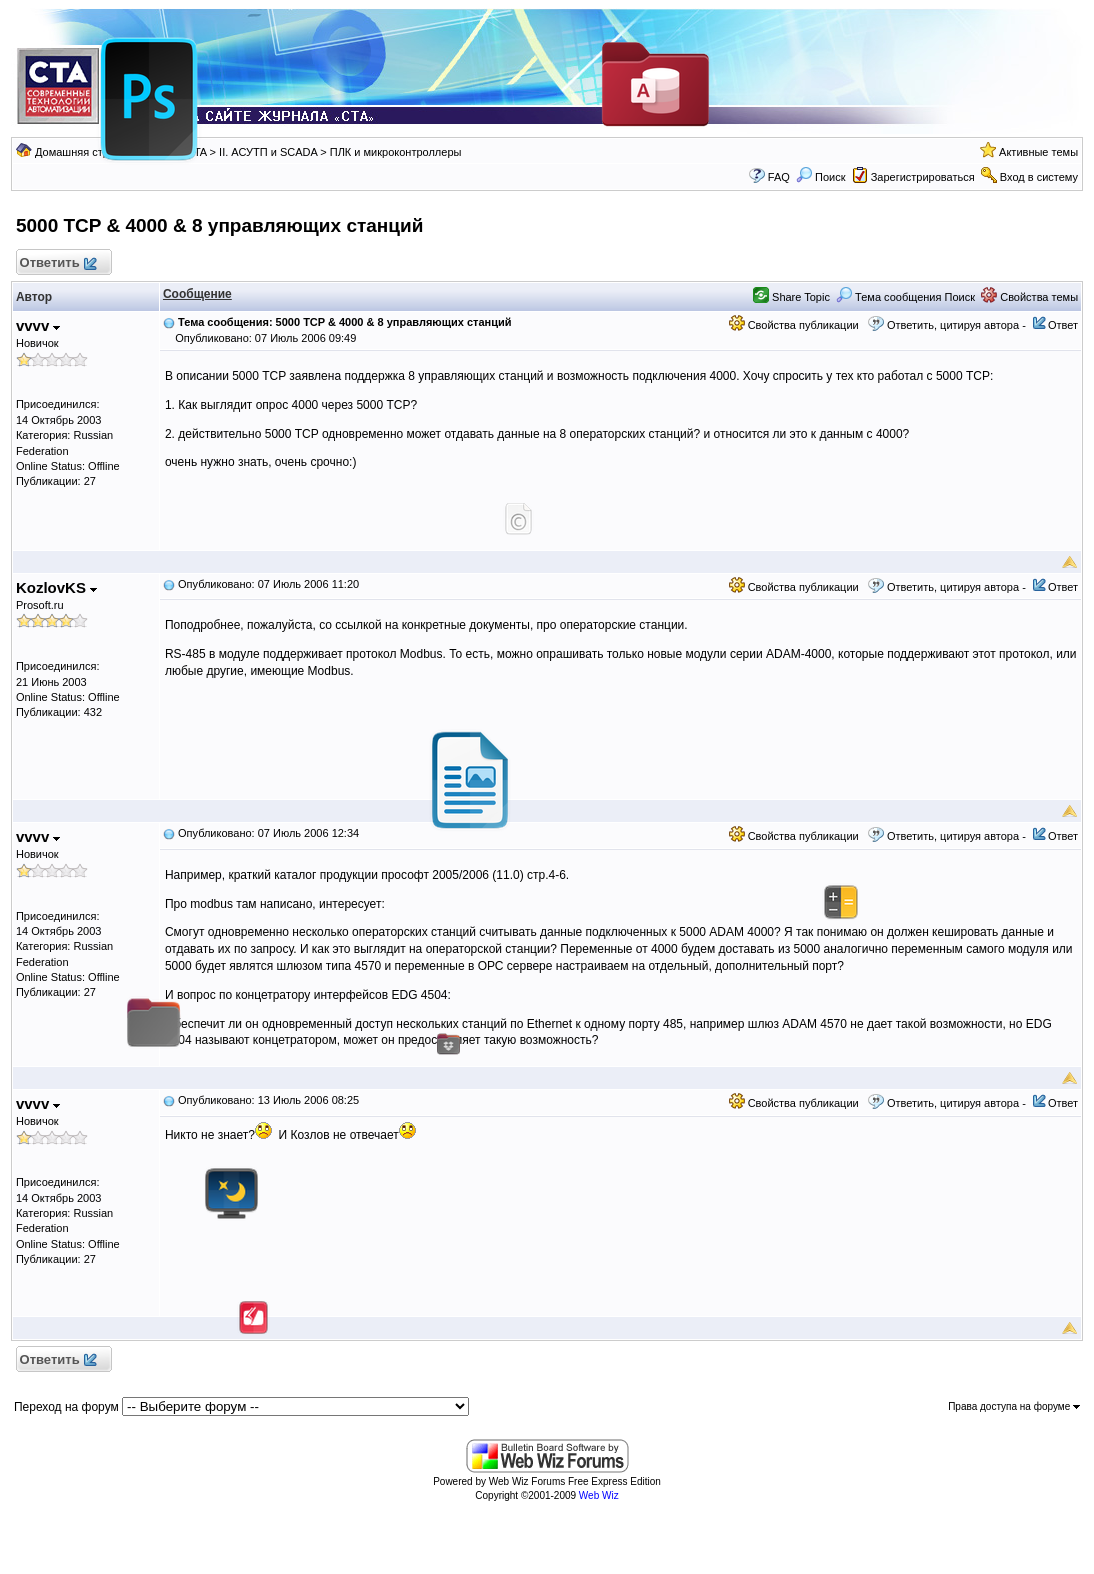 Image resolution: width=1094 pixels, height=1574 pixels. What do you see at coordinates (448, 1043) in the screenshot?
I see `open your dropbox folder` at bounding box center [448, 1043].